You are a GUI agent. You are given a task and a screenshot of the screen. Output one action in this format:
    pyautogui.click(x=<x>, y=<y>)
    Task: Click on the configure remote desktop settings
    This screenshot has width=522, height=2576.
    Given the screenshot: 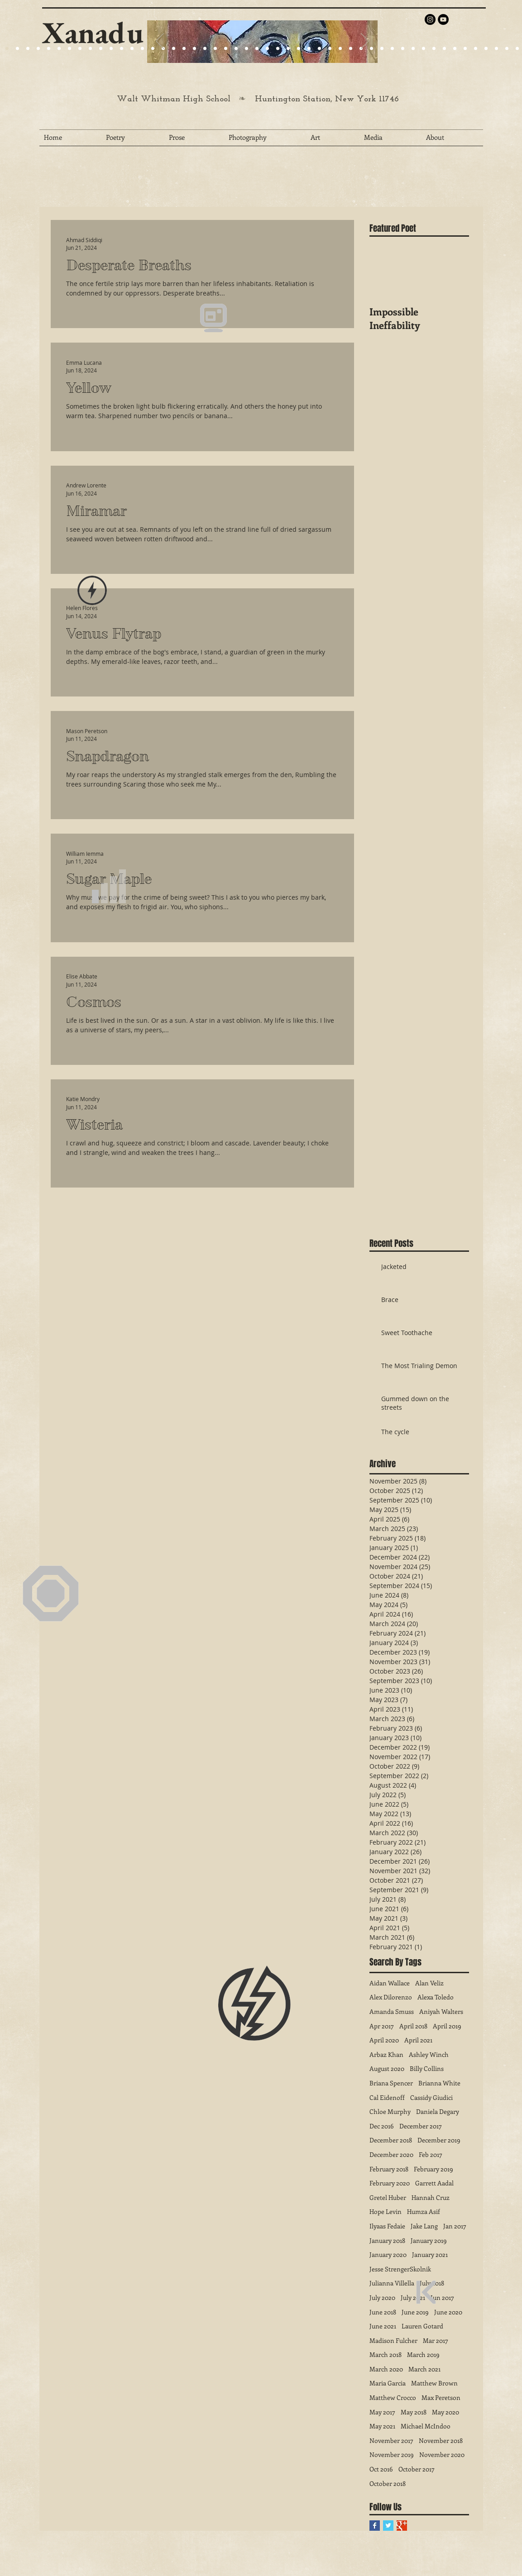 What is the action you would take?
    pyautogui.click(x=213, y=317)
    